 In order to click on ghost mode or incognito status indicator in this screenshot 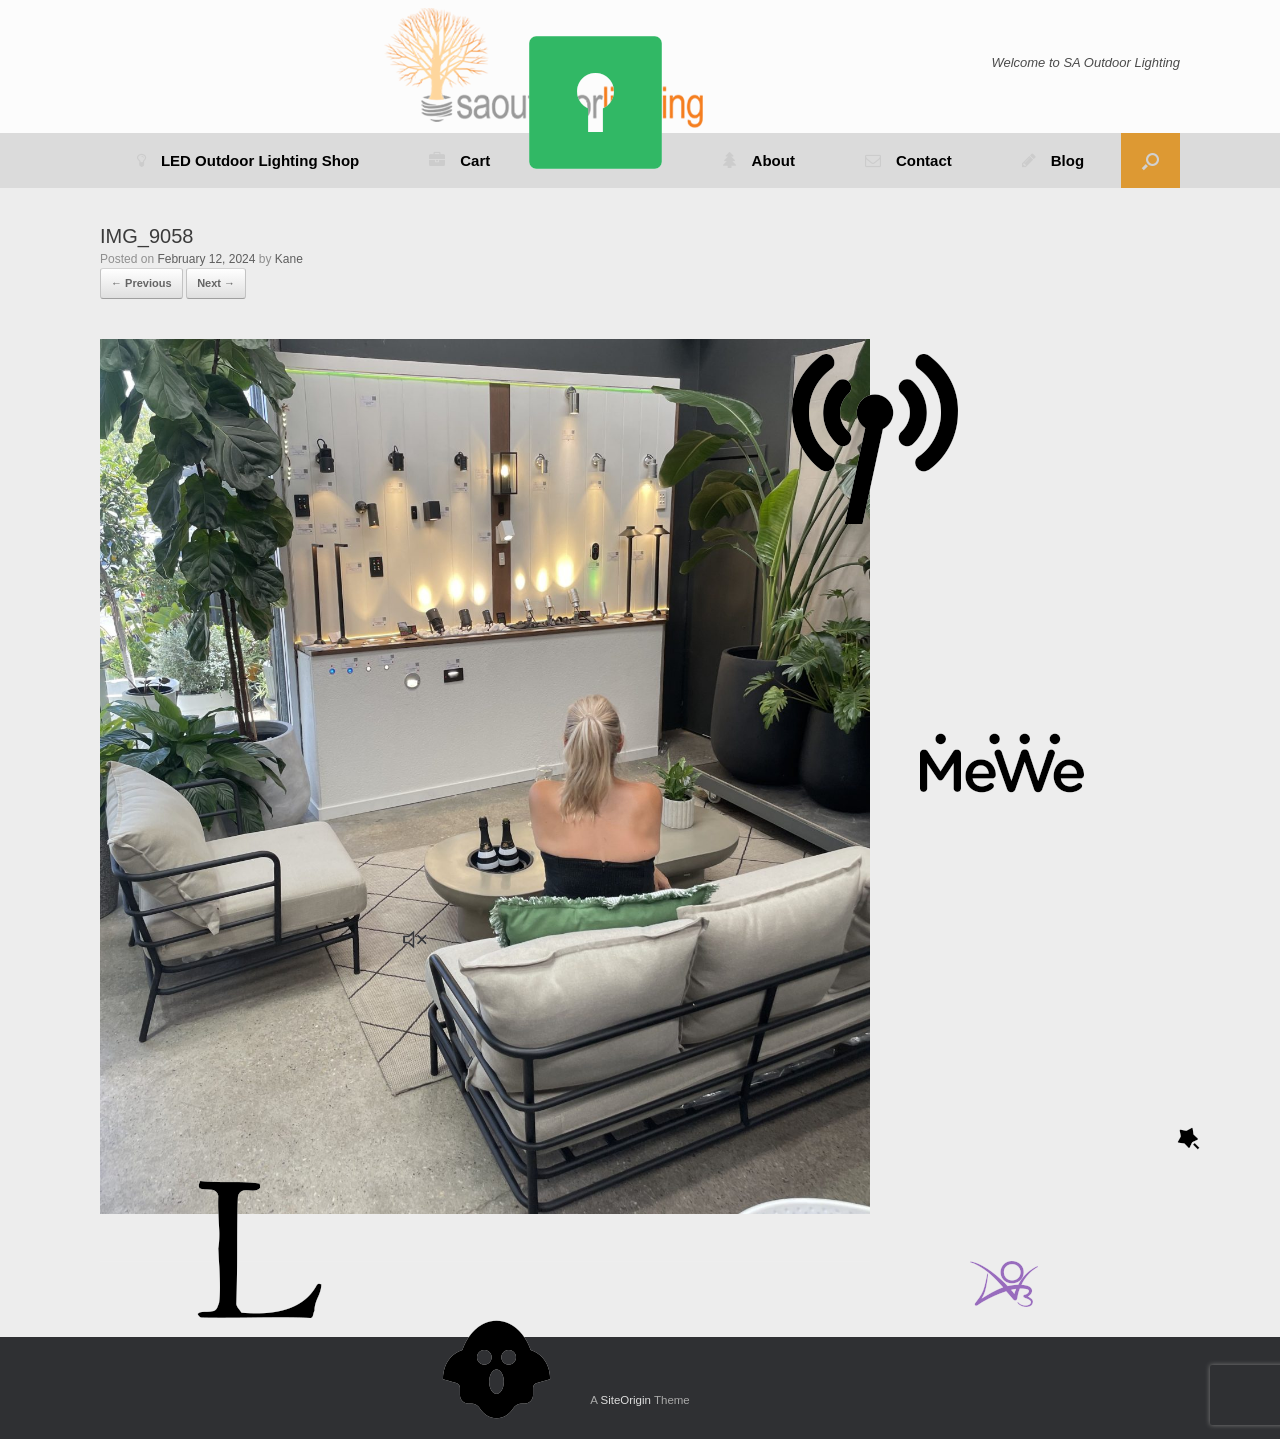, I will do `click(496, 1369)`.